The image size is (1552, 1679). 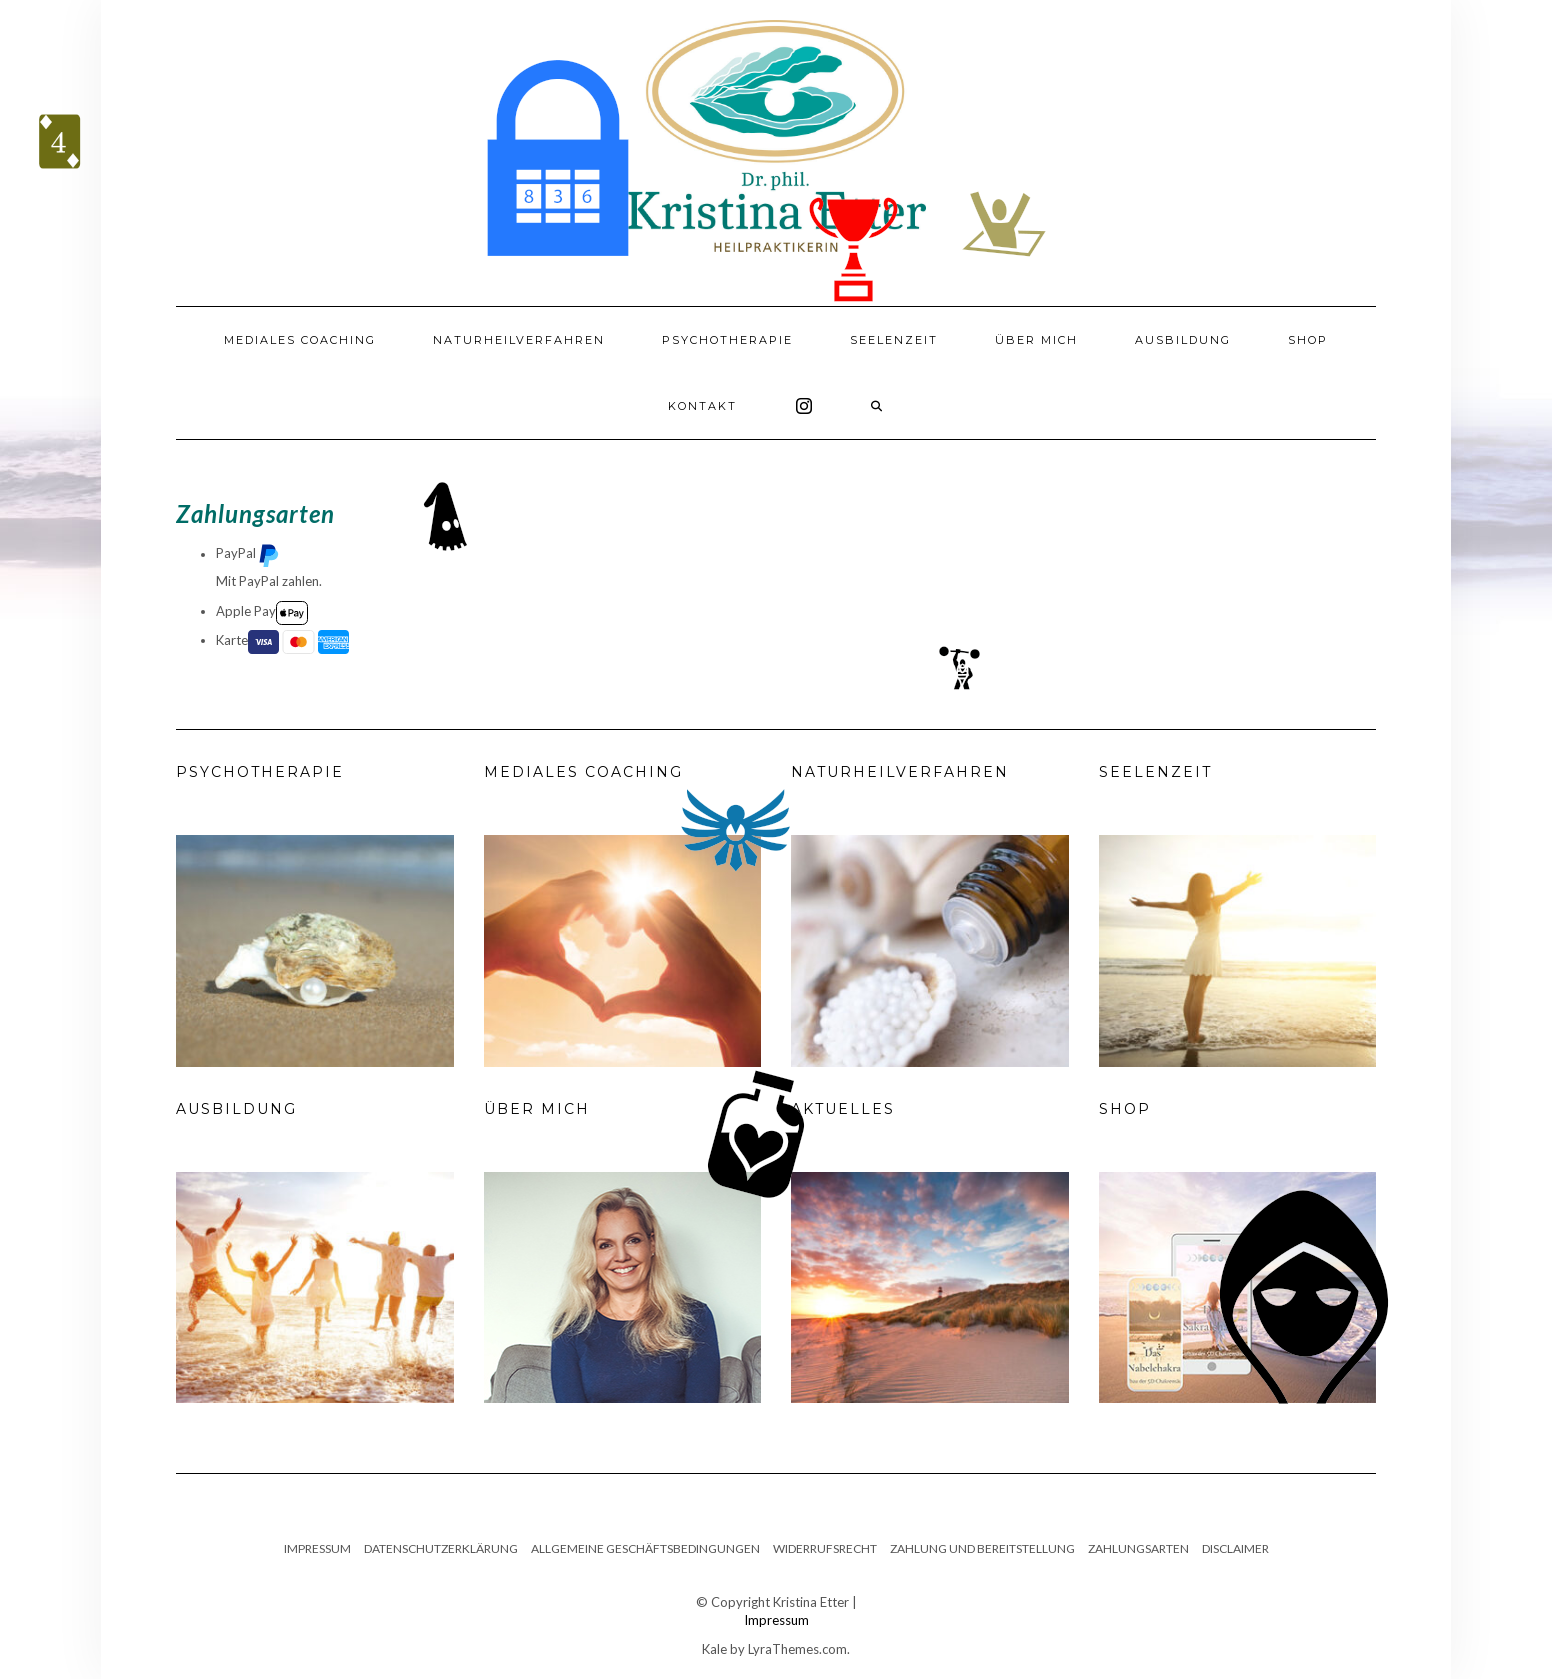 I want to click on set or manage a security passcode, so click(x=558, y=158).